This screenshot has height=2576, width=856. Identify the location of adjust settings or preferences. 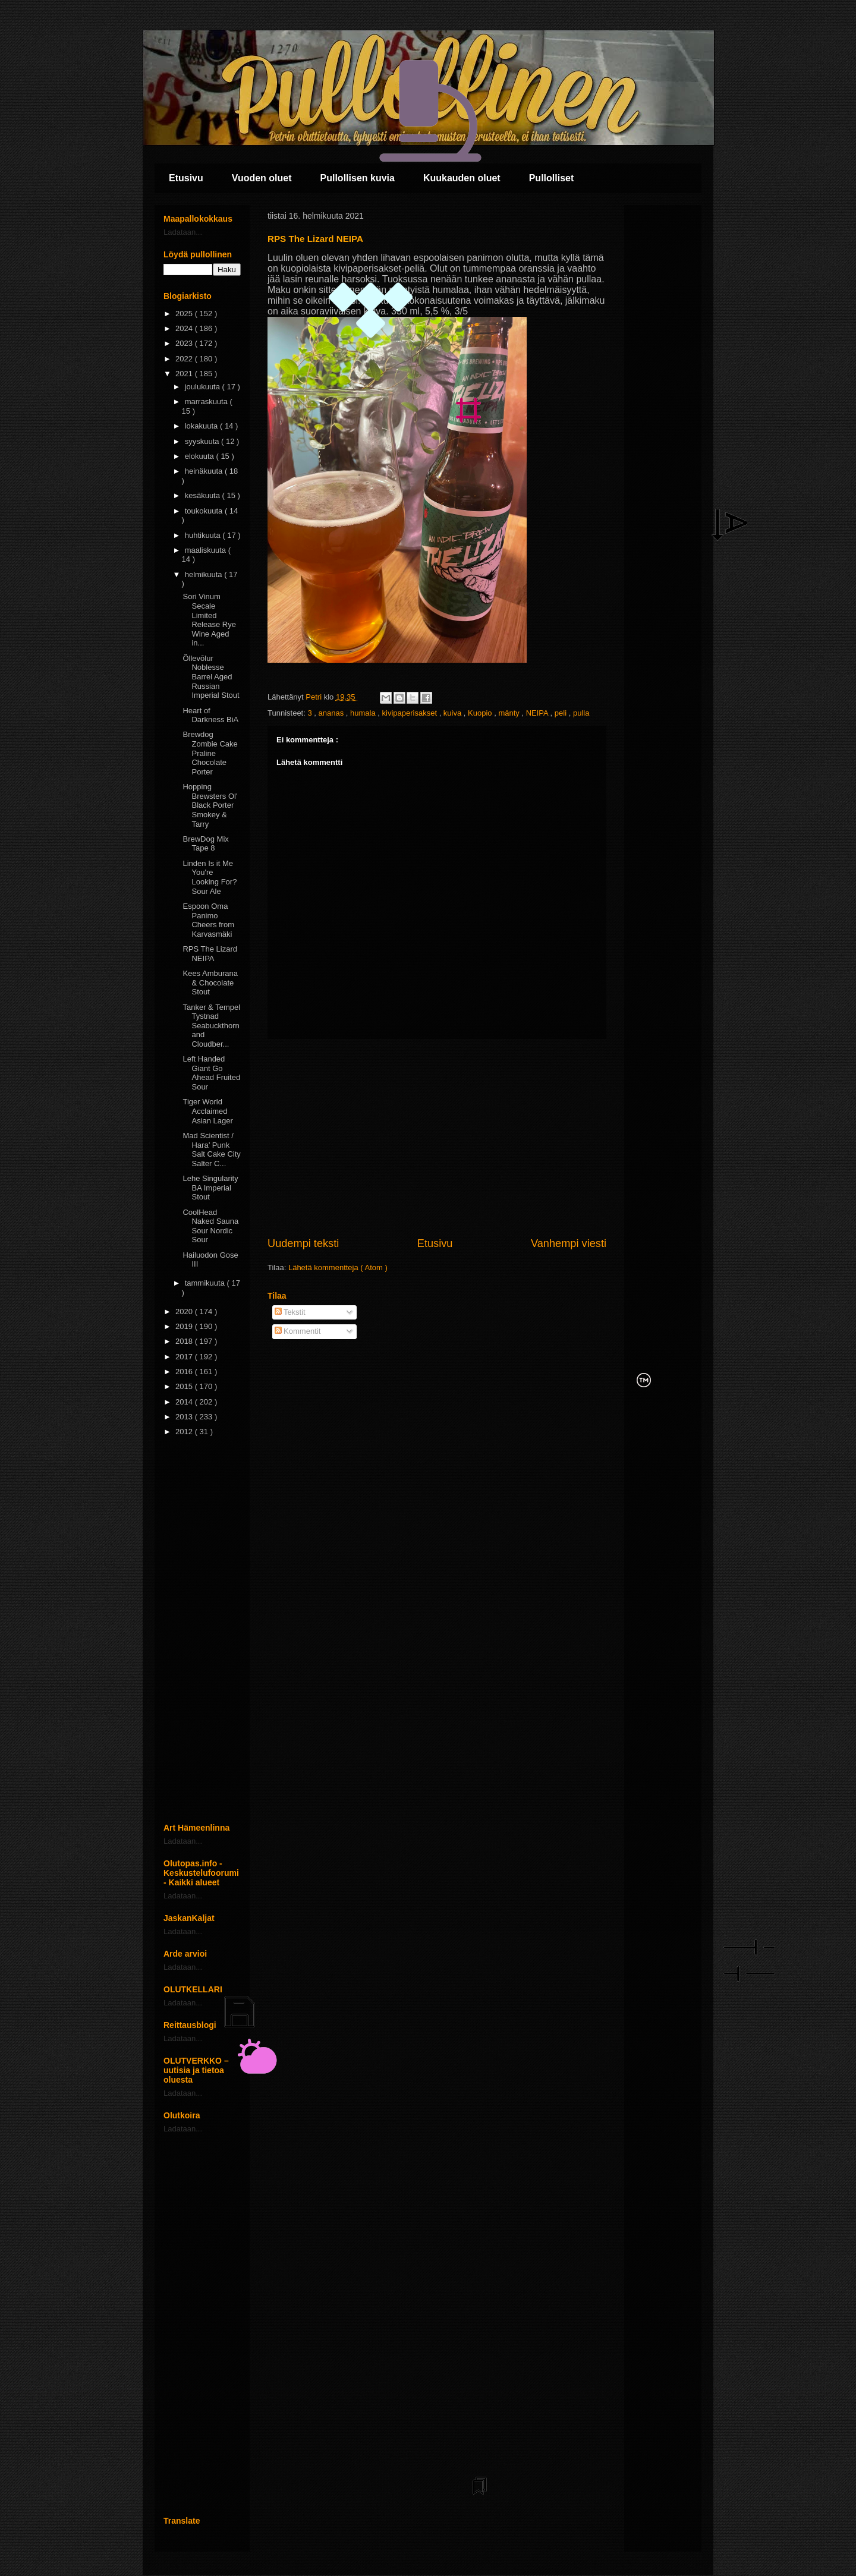
(749, 1960).